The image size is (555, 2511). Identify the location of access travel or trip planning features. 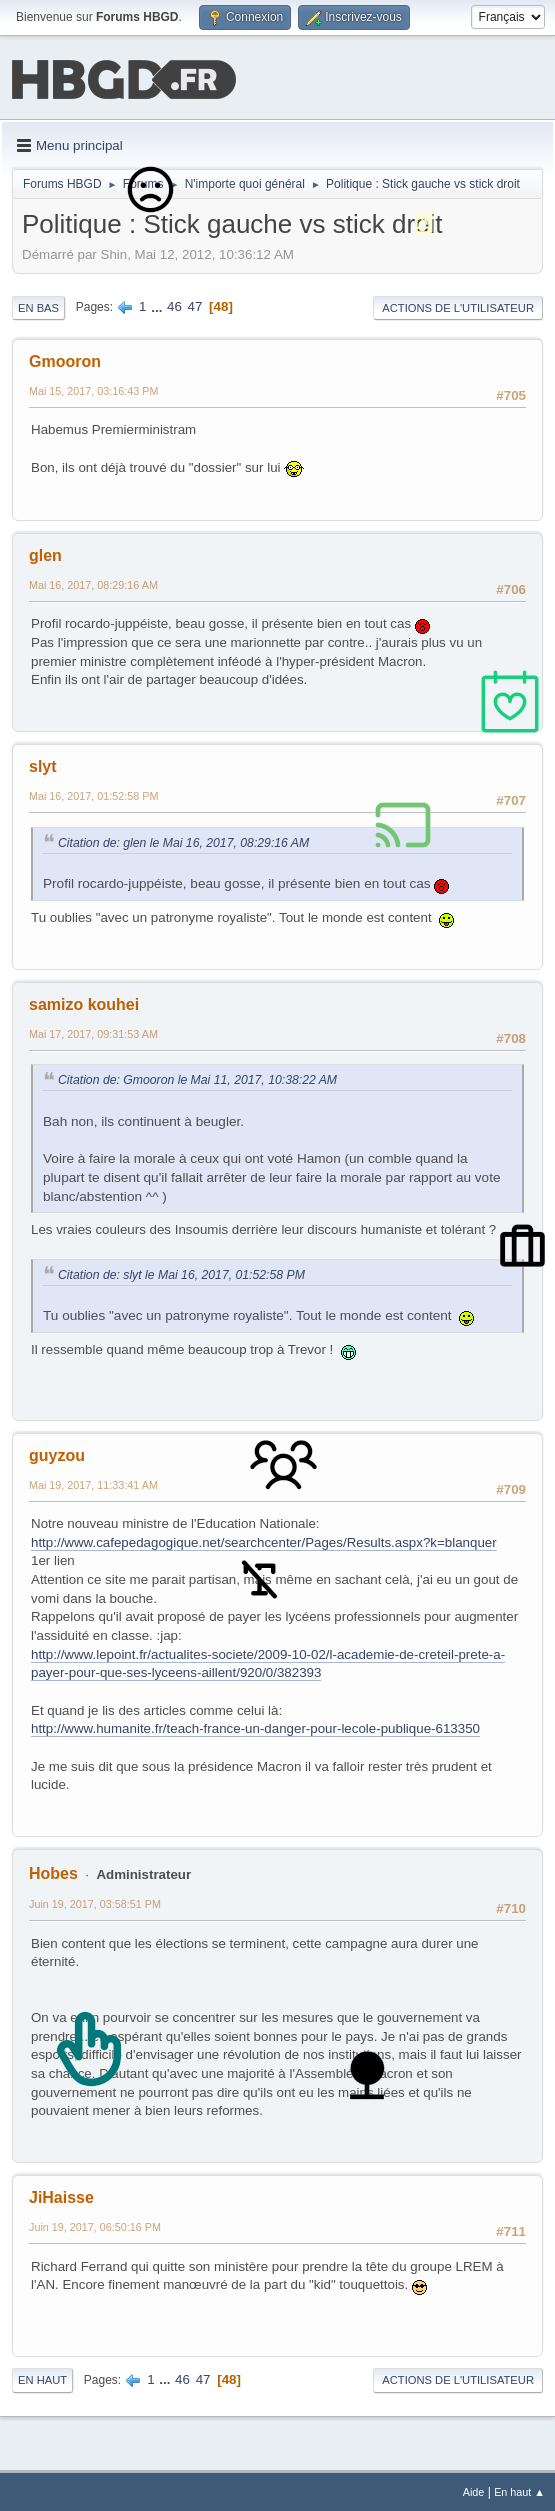
(522, 1248).